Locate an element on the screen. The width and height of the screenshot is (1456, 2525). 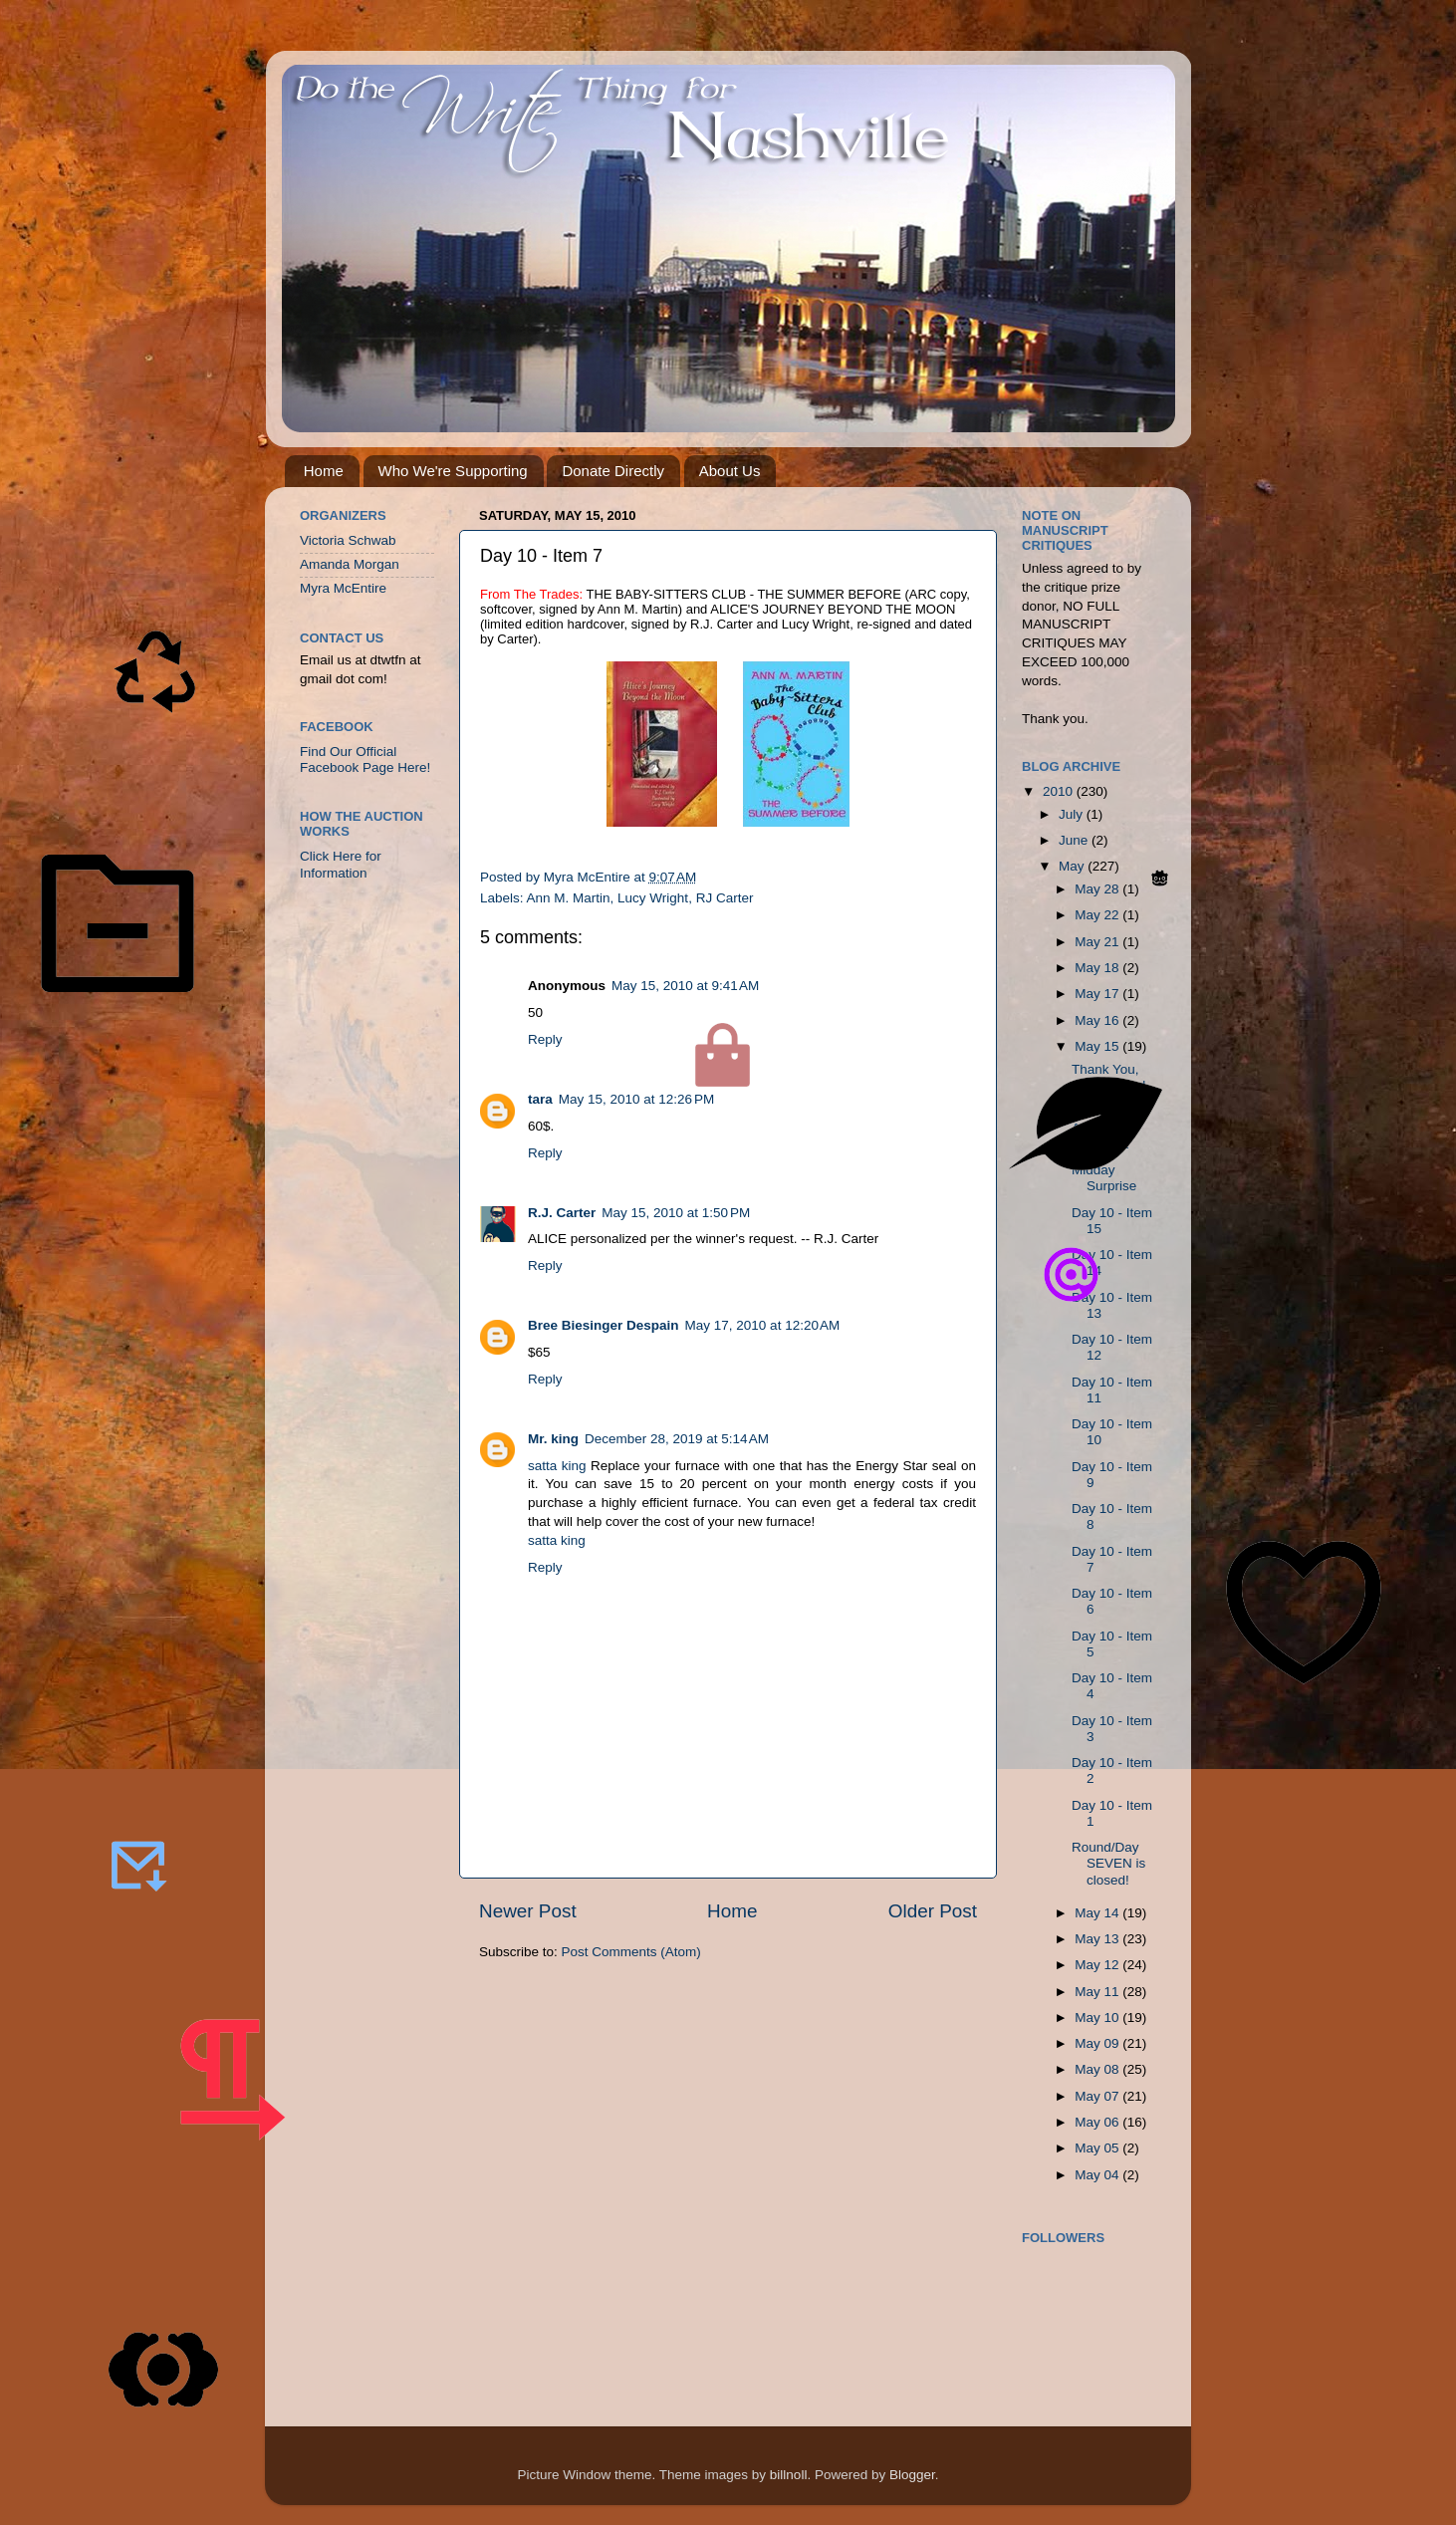
open godot engine application is located at coordinates (1159, 878).